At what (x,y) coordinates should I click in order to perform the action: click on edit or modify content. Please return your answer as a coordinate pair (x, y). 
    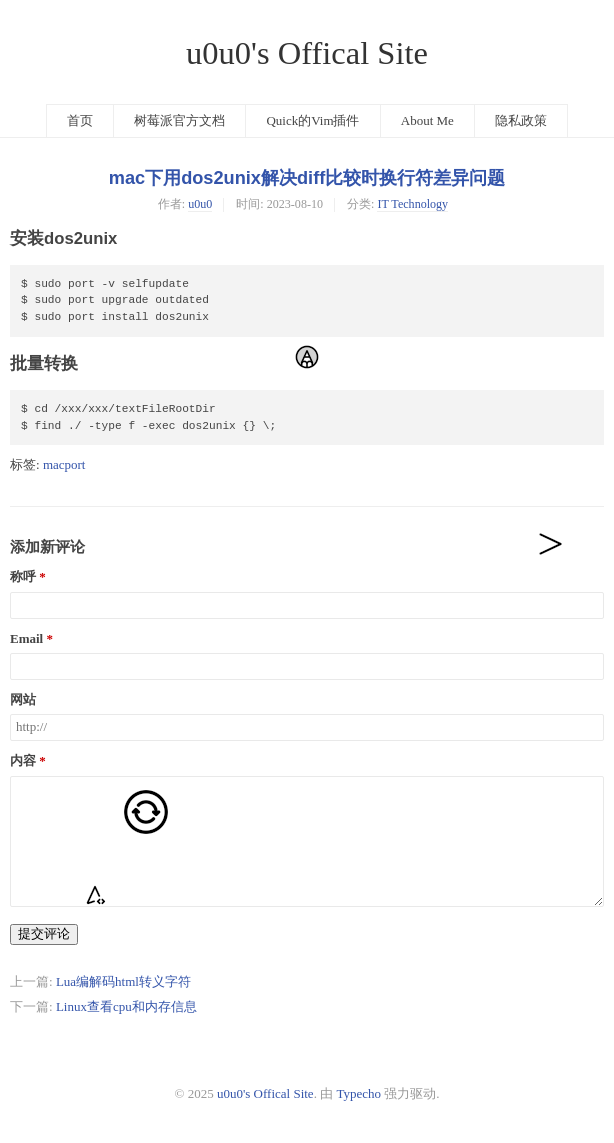
    Looking at the image, I should click on (307, 357).